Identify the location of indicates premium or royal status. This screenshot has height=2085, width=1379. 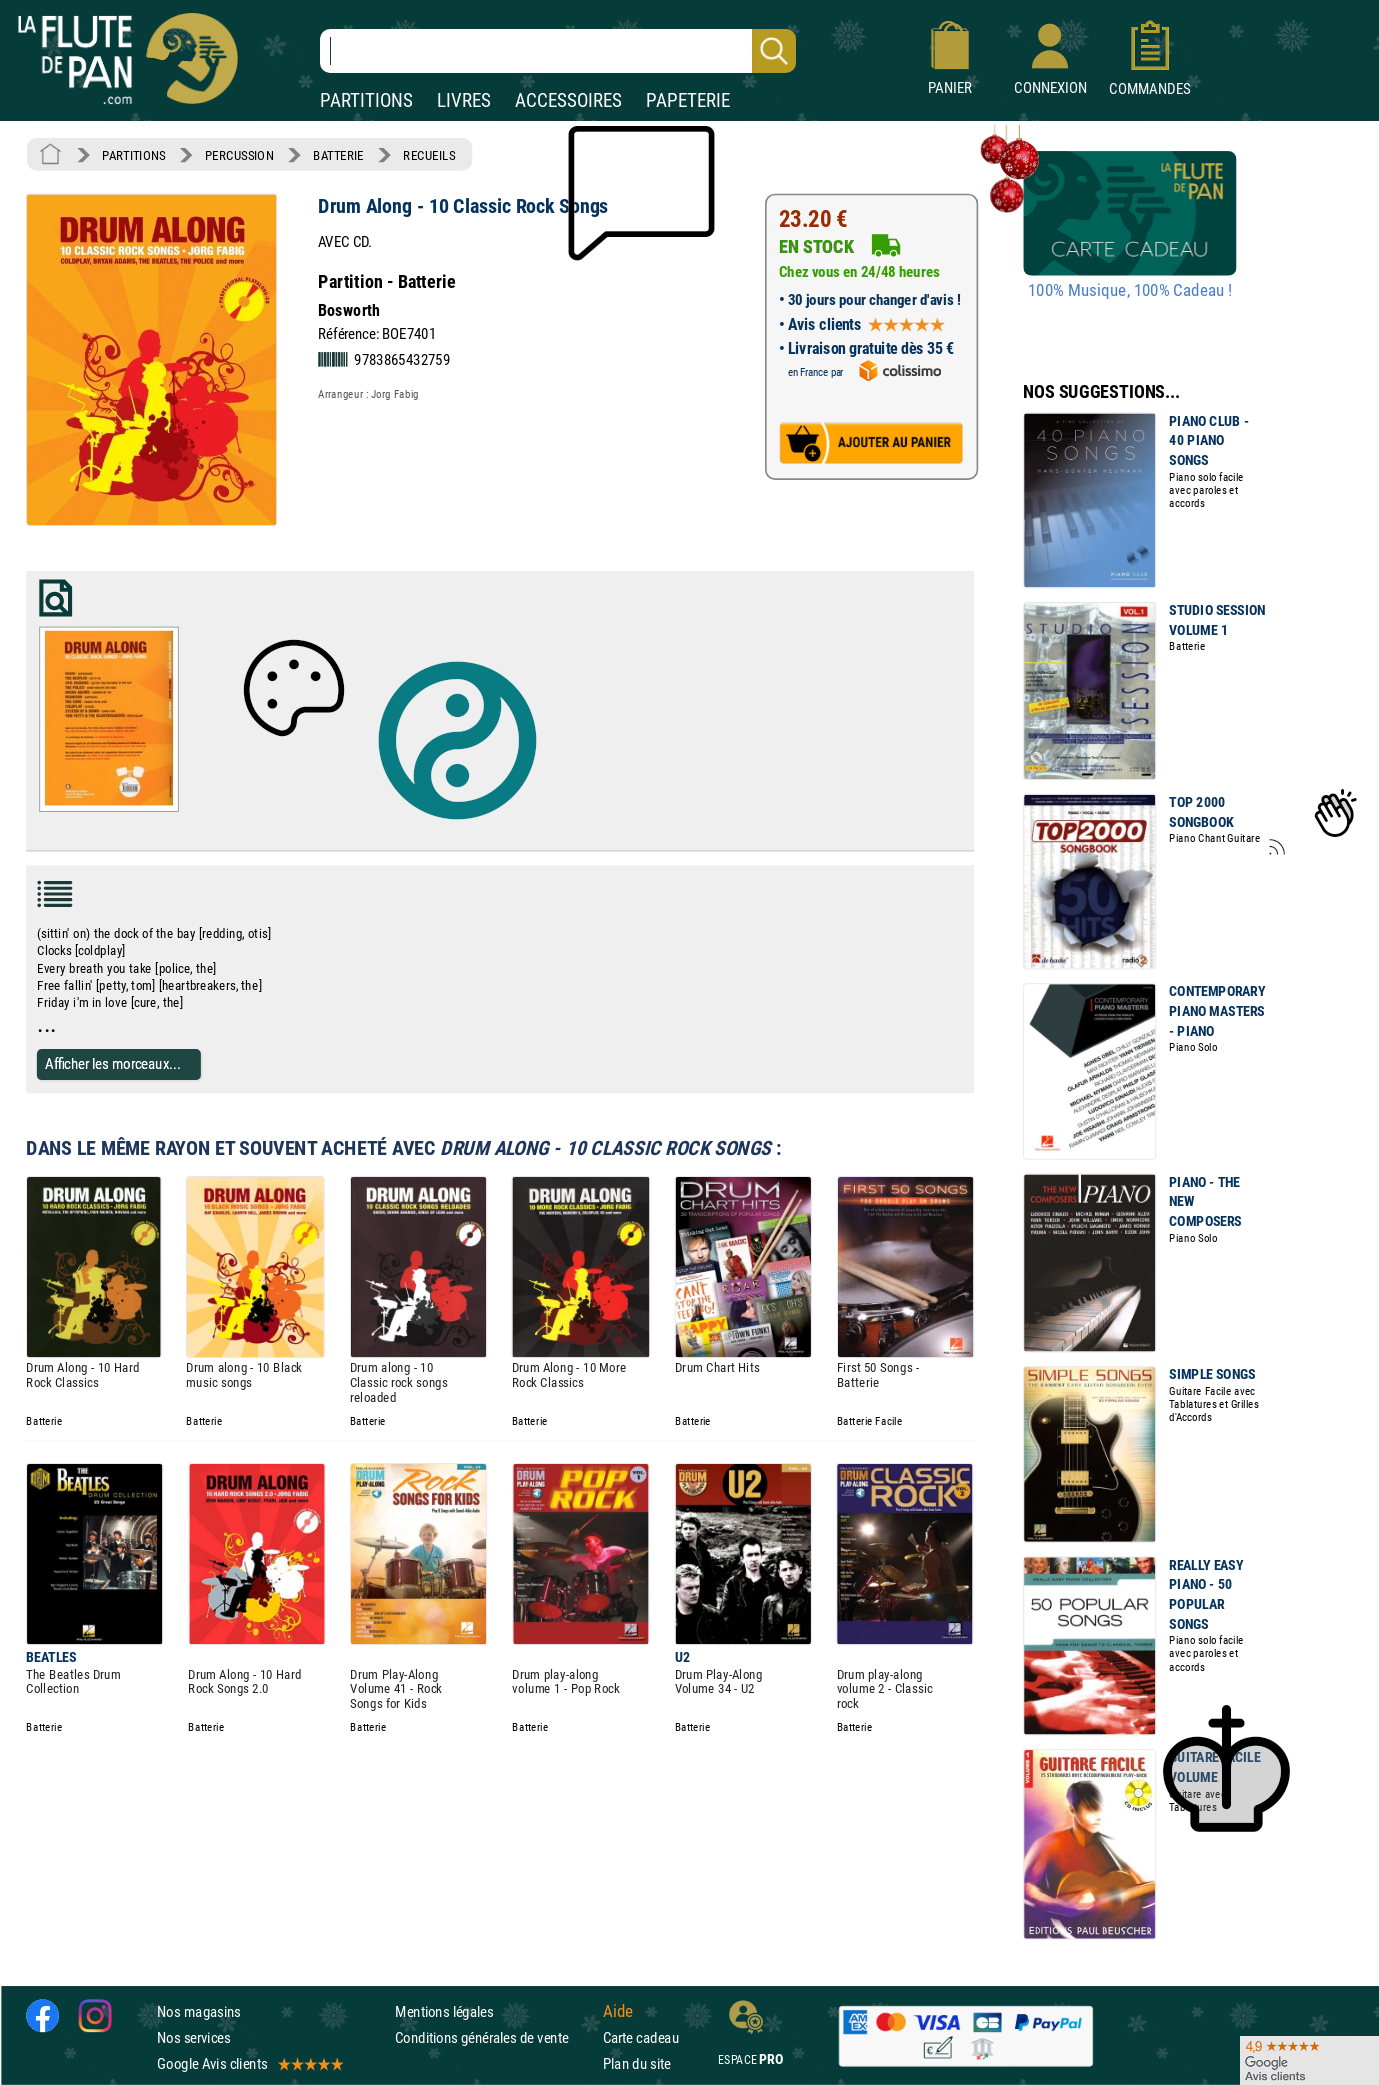
(1226, 1777).